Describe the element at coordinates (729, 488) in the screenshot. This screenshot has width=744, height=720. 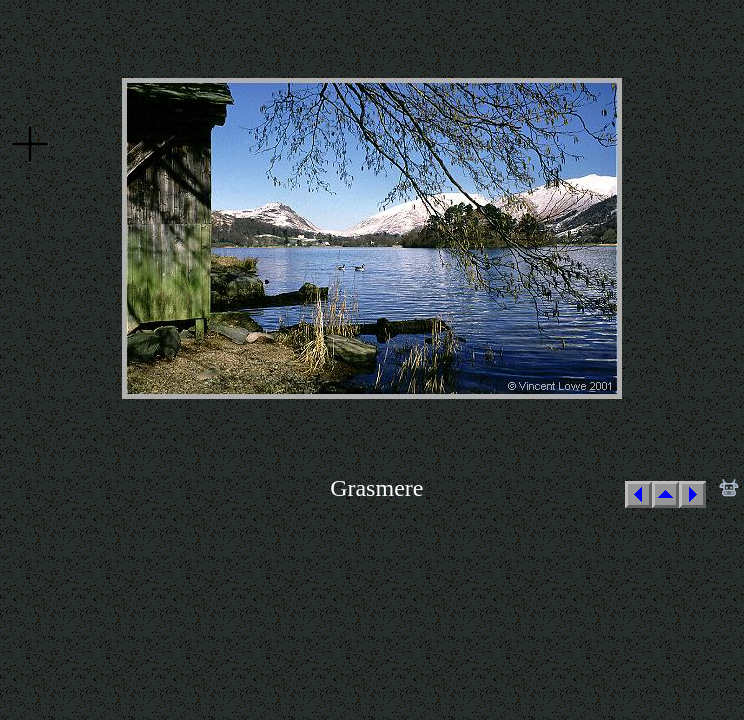
I see `browse farm or agricultural content` at that location.